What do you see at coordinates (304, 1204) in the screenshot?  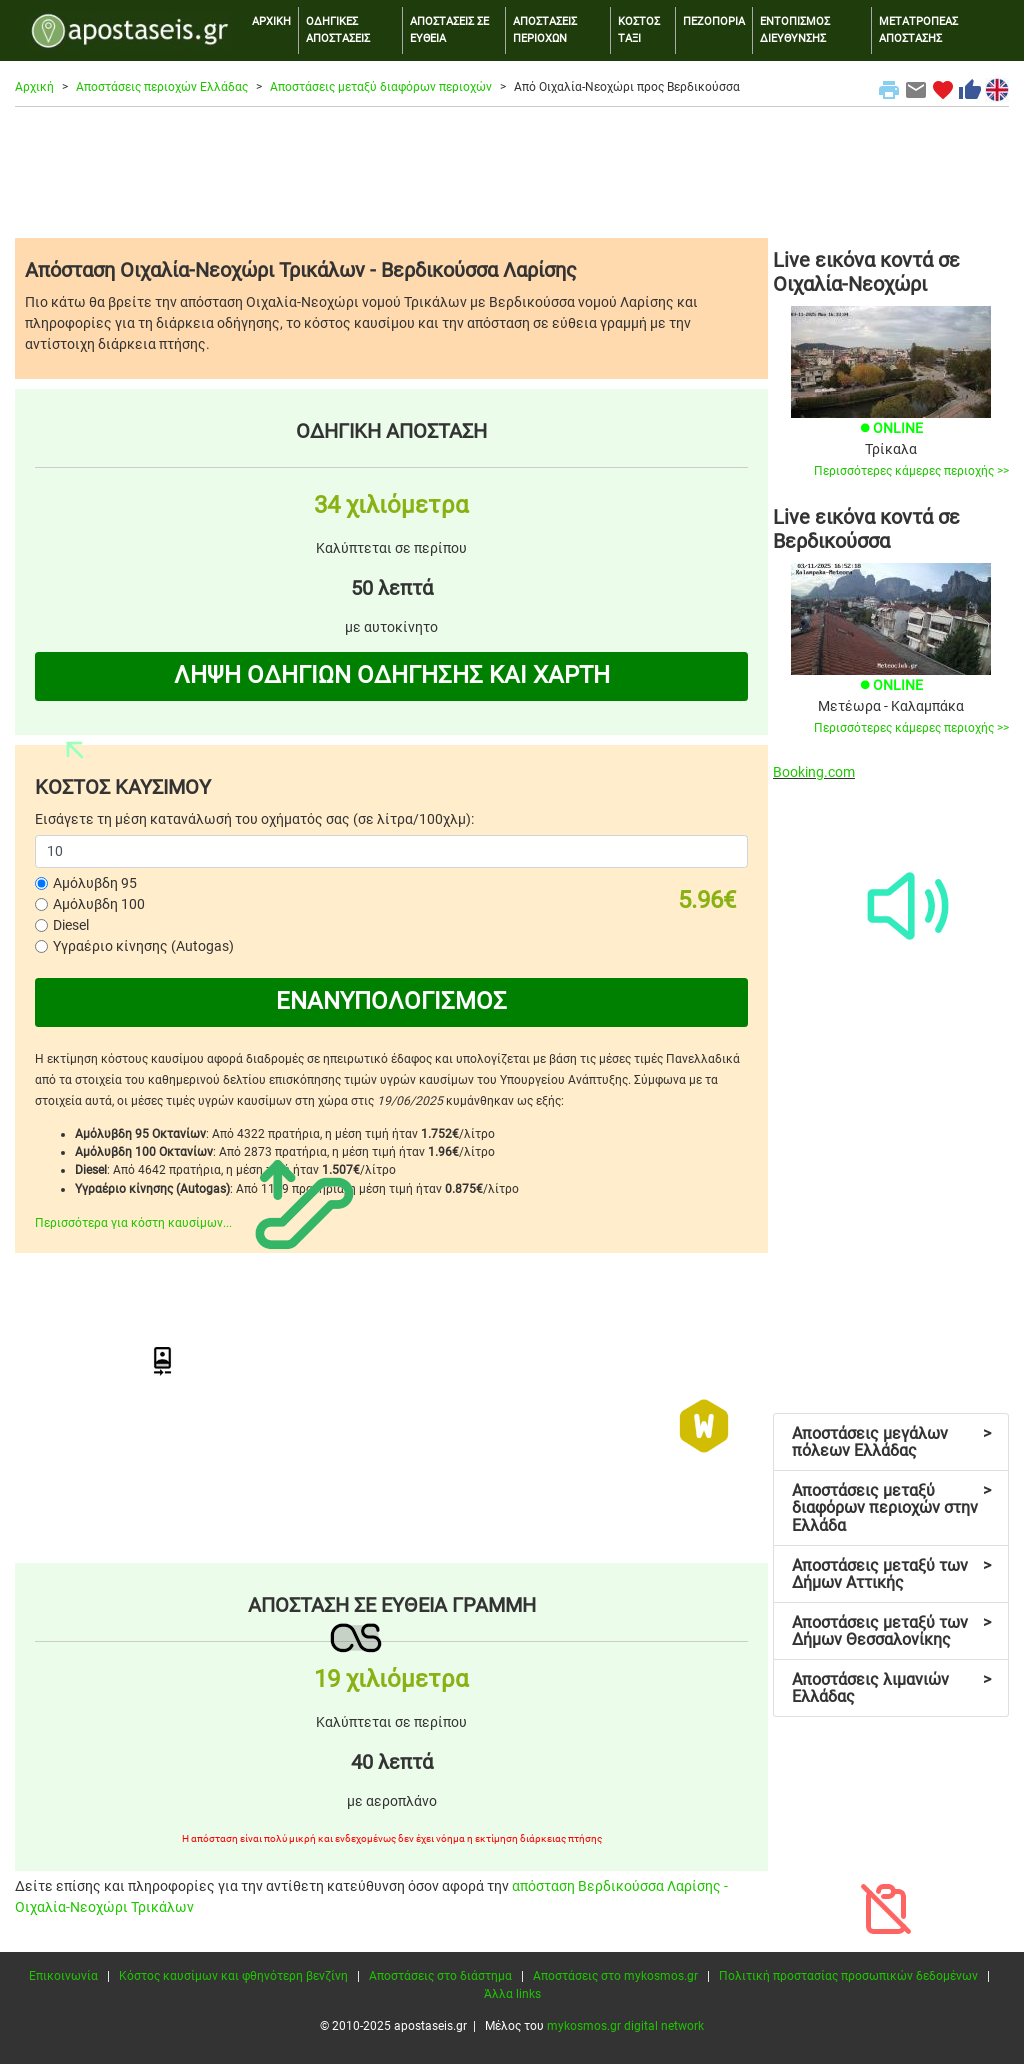 I see `escalator going up` at bounding box center [304, 1204].